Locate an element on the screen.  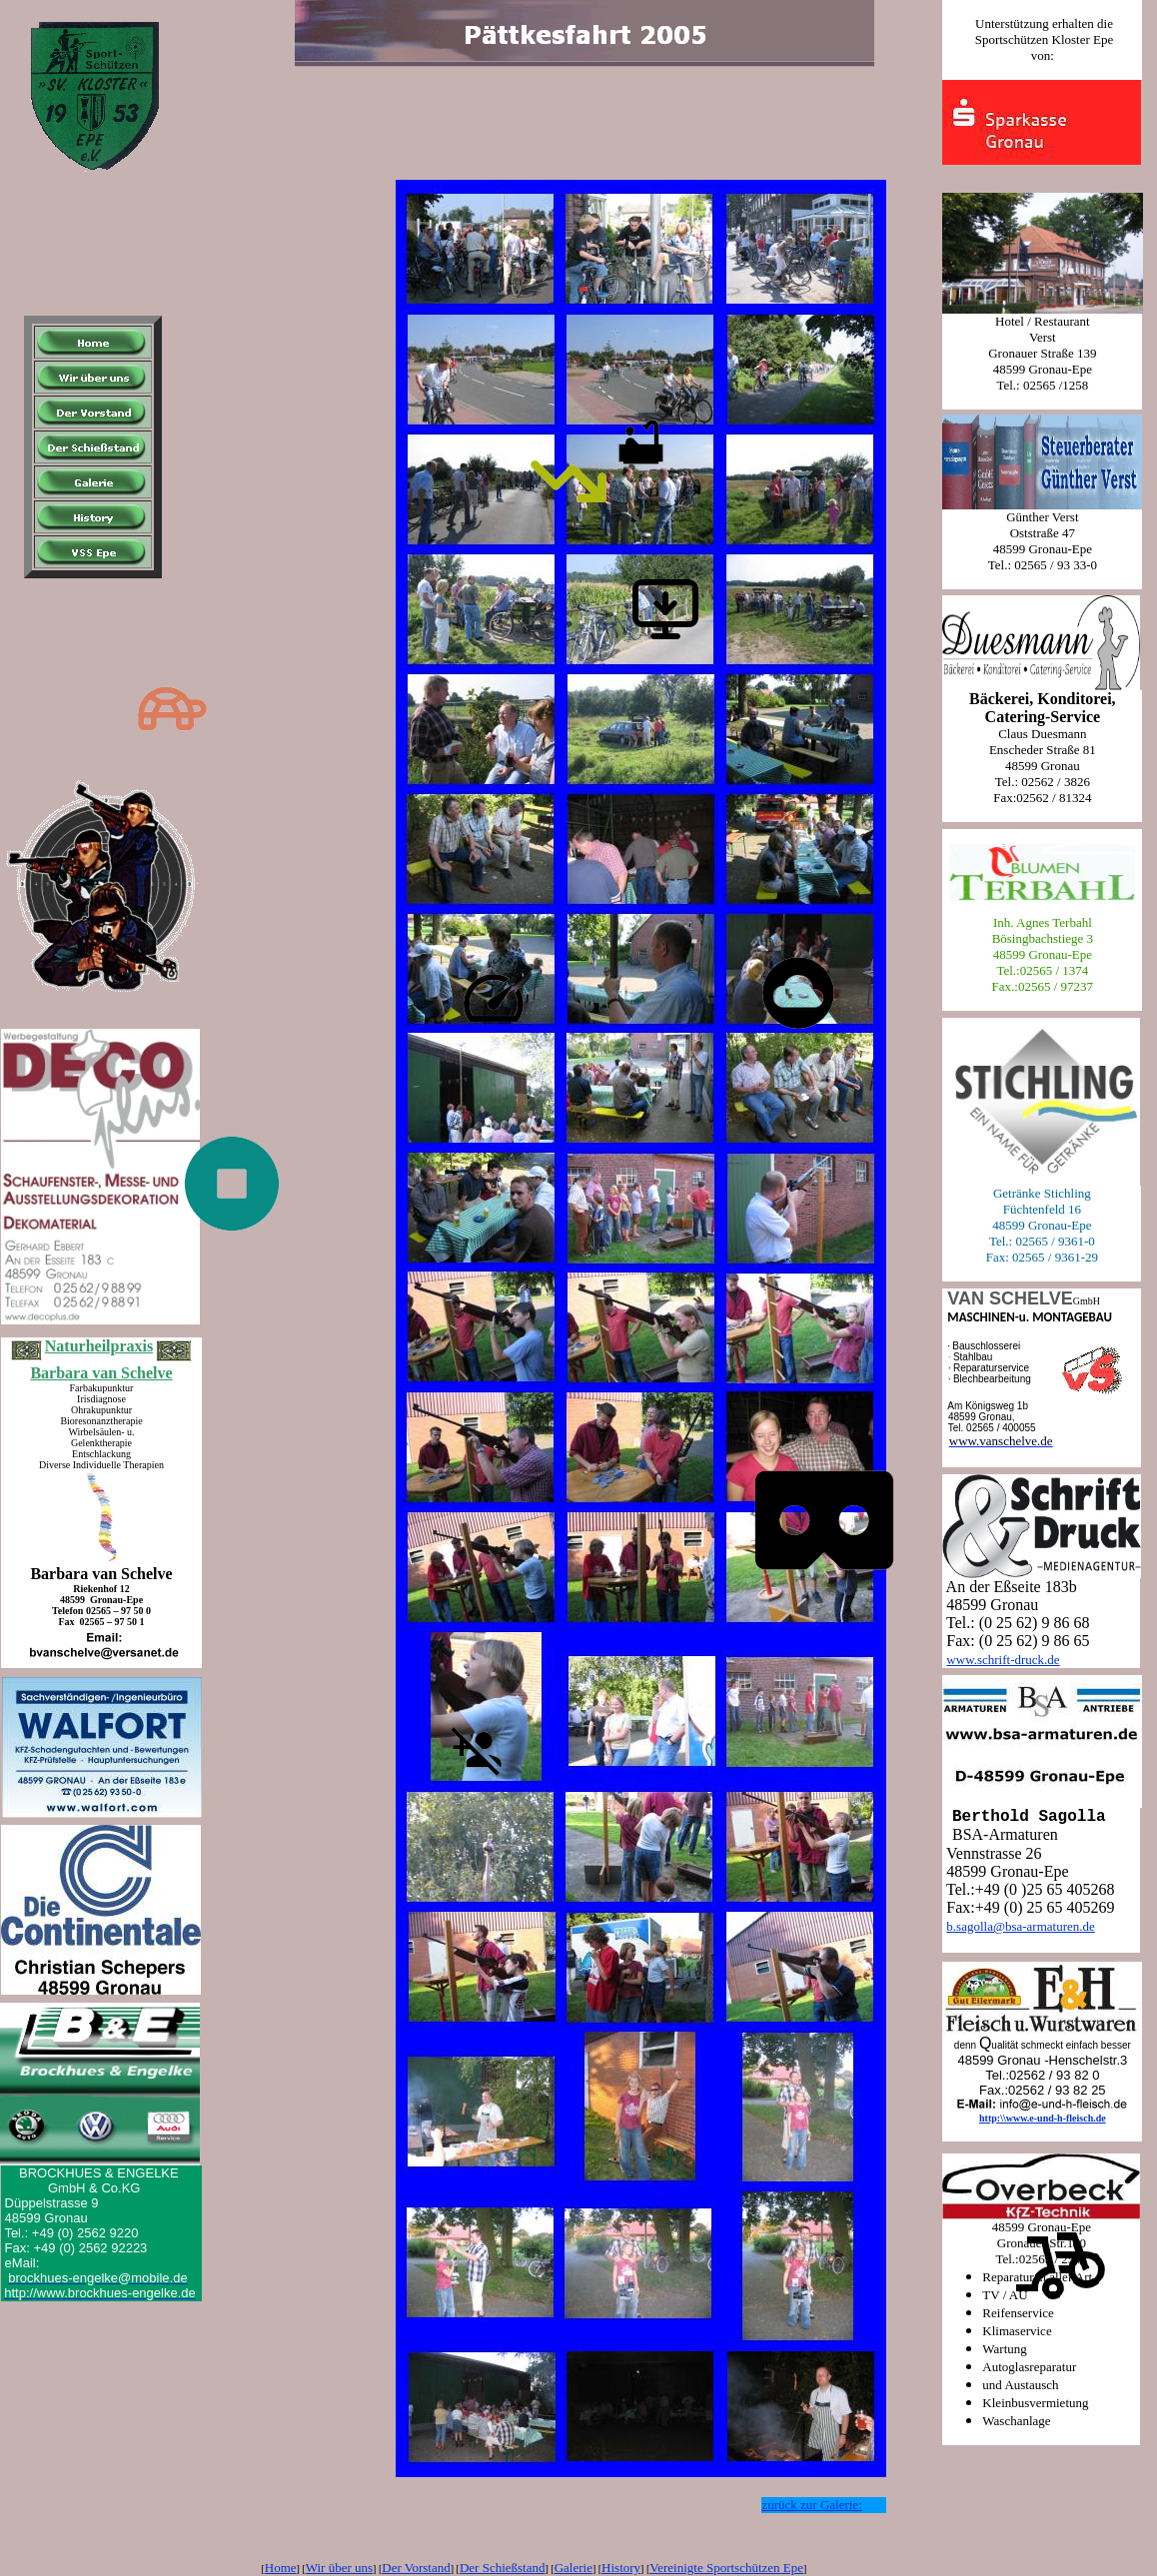
indicates slow loading or processing speed is located at coordinates (172, 708).